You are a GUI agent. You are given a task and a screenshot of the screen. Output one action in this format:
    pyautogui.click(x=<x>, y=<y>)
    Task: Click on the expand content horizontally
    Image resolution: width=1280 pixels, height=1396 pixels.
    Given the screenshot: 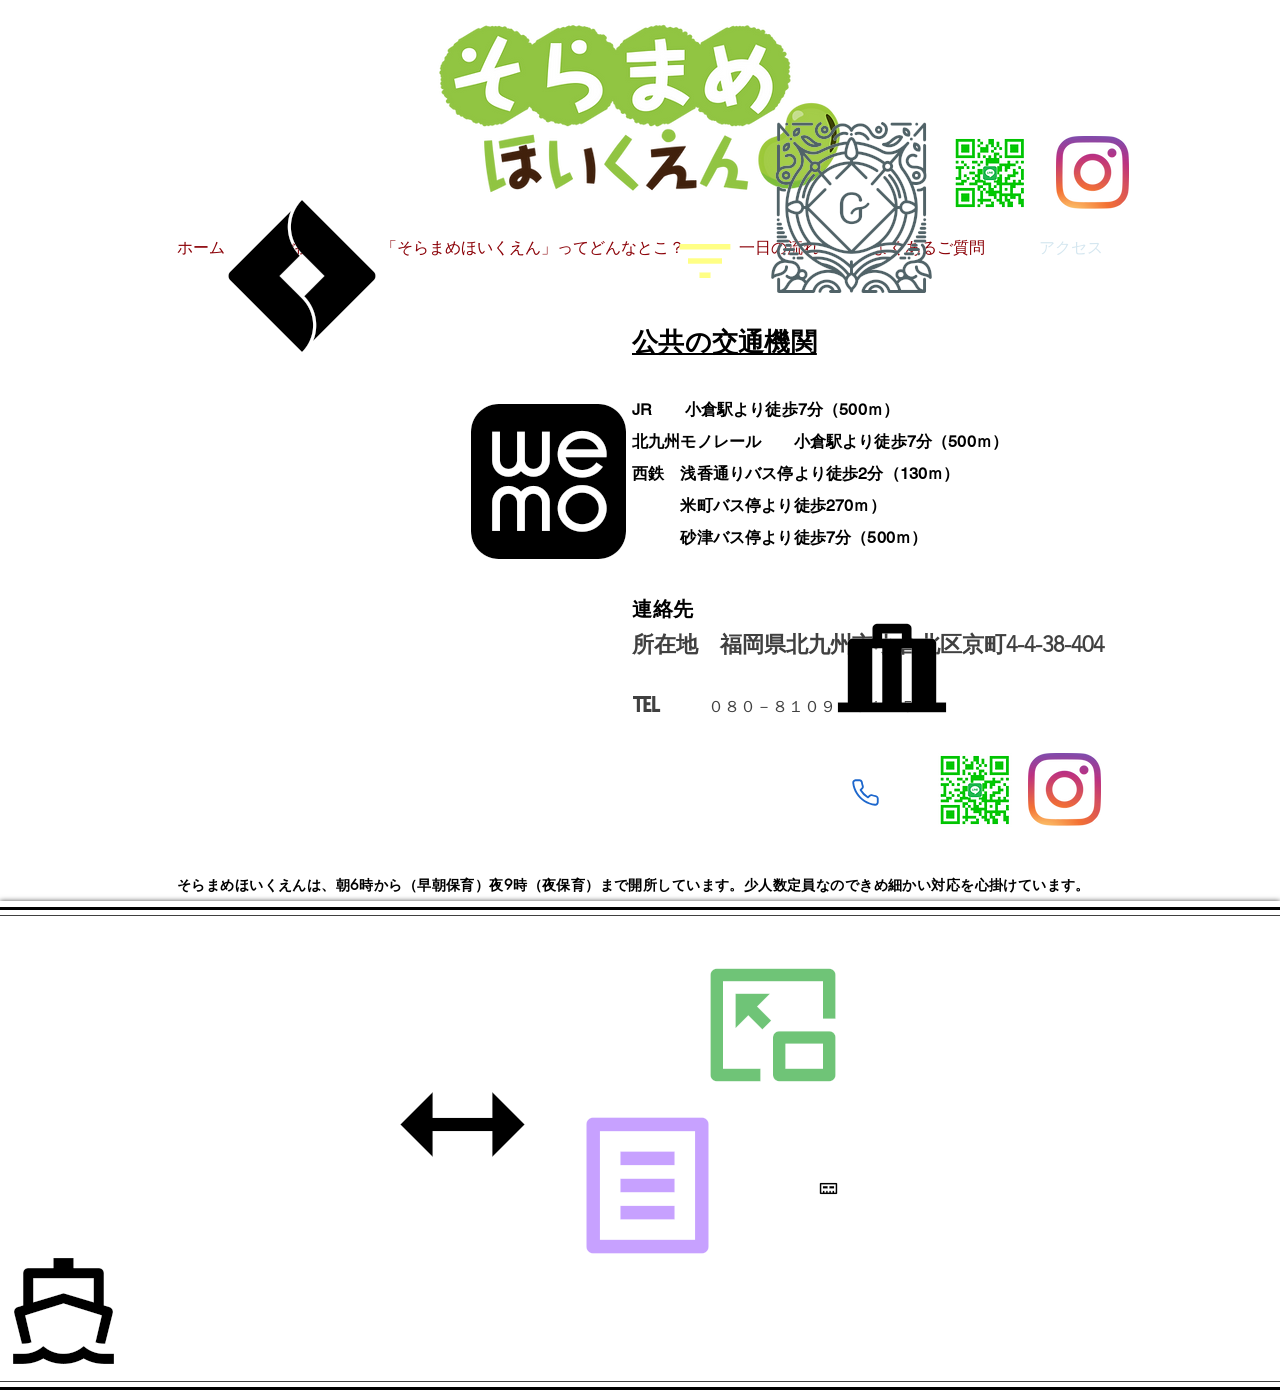 What is the action you would take?
    pyautogui.click(x=462, y=1124)
    